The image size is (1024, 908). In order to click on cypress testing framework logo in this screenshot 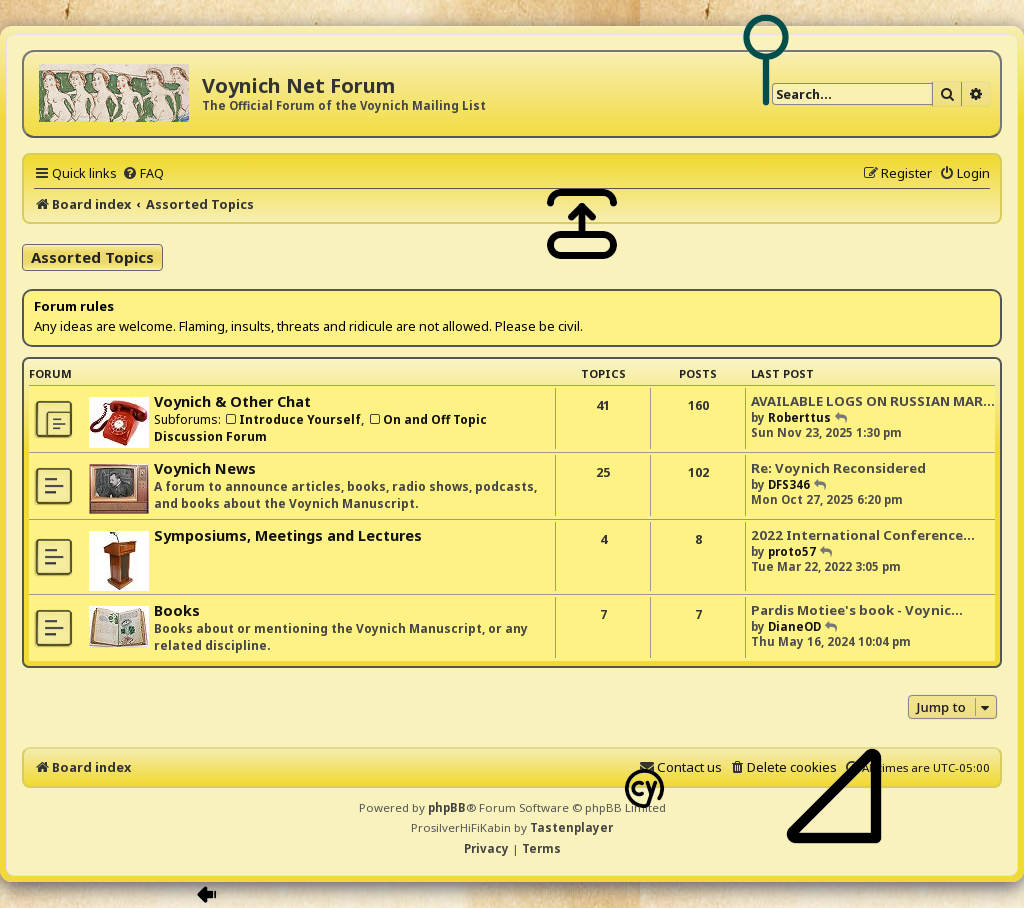, I will do `click(644, 788)`.